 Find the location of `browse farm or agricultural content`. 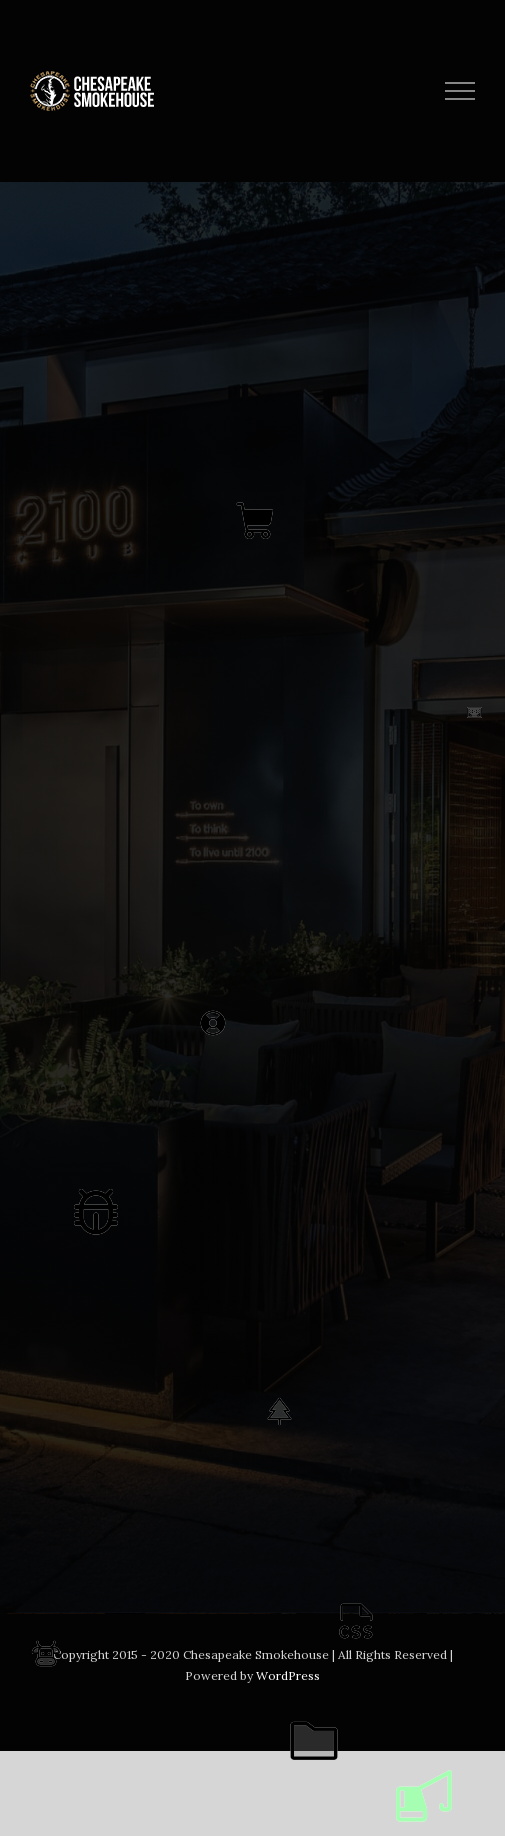

browse farm or agricultural content is located at coordinates (46, 1654).